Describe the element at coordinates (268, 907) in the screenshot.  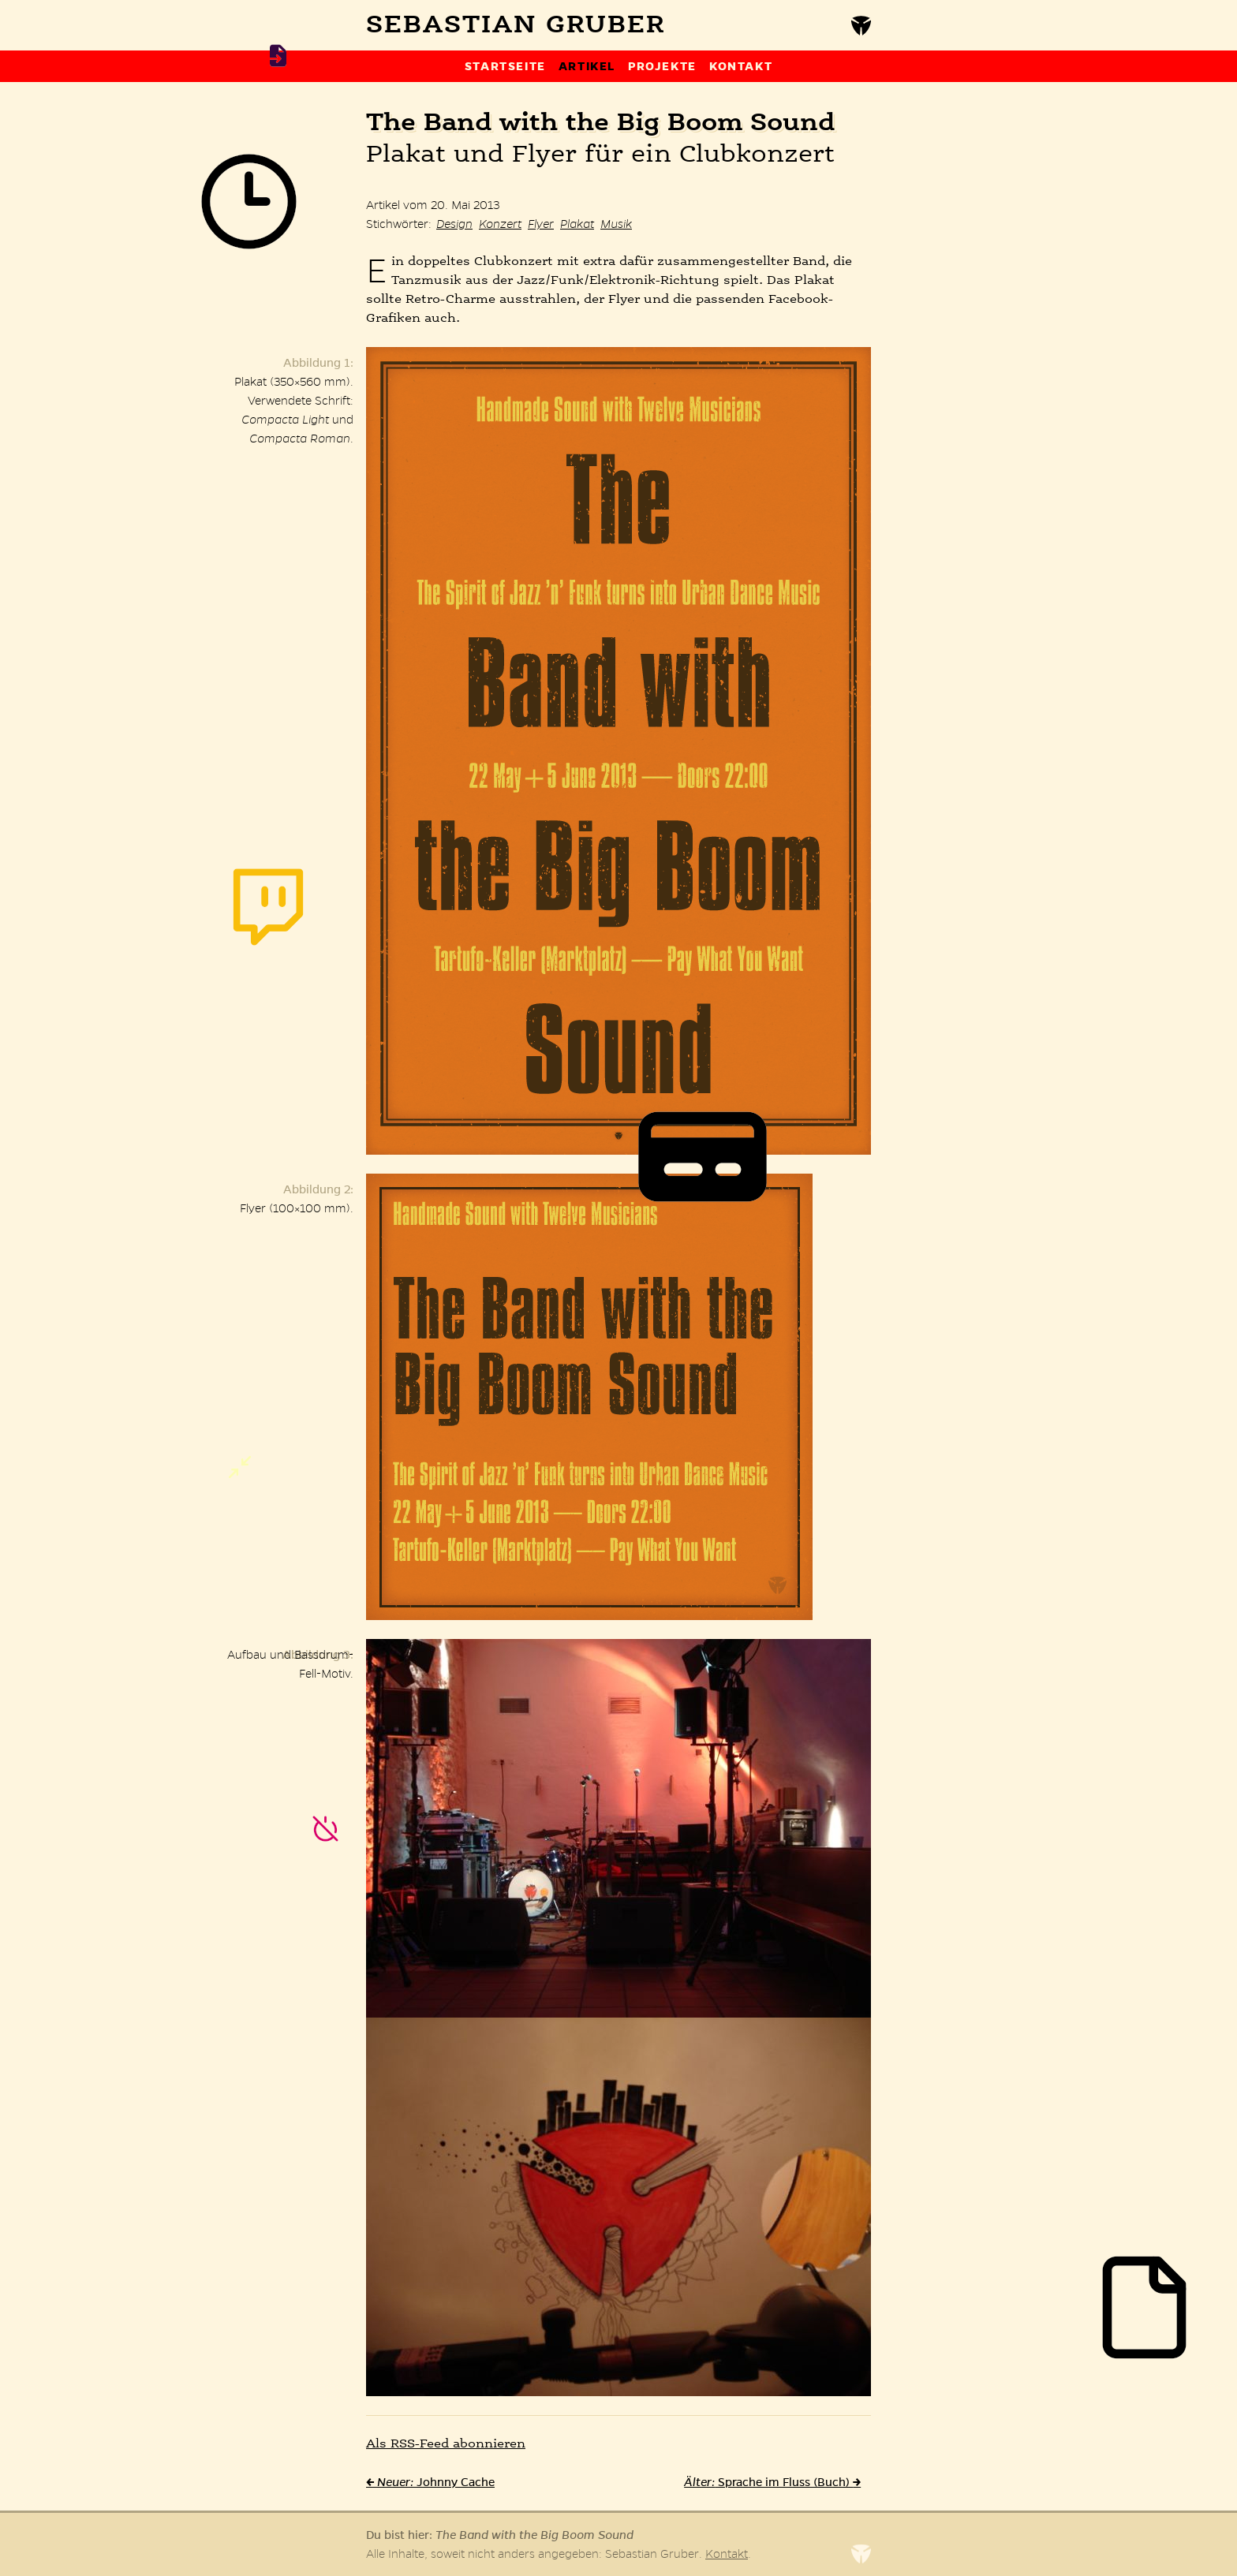
I see `open Twitch app` at that location.